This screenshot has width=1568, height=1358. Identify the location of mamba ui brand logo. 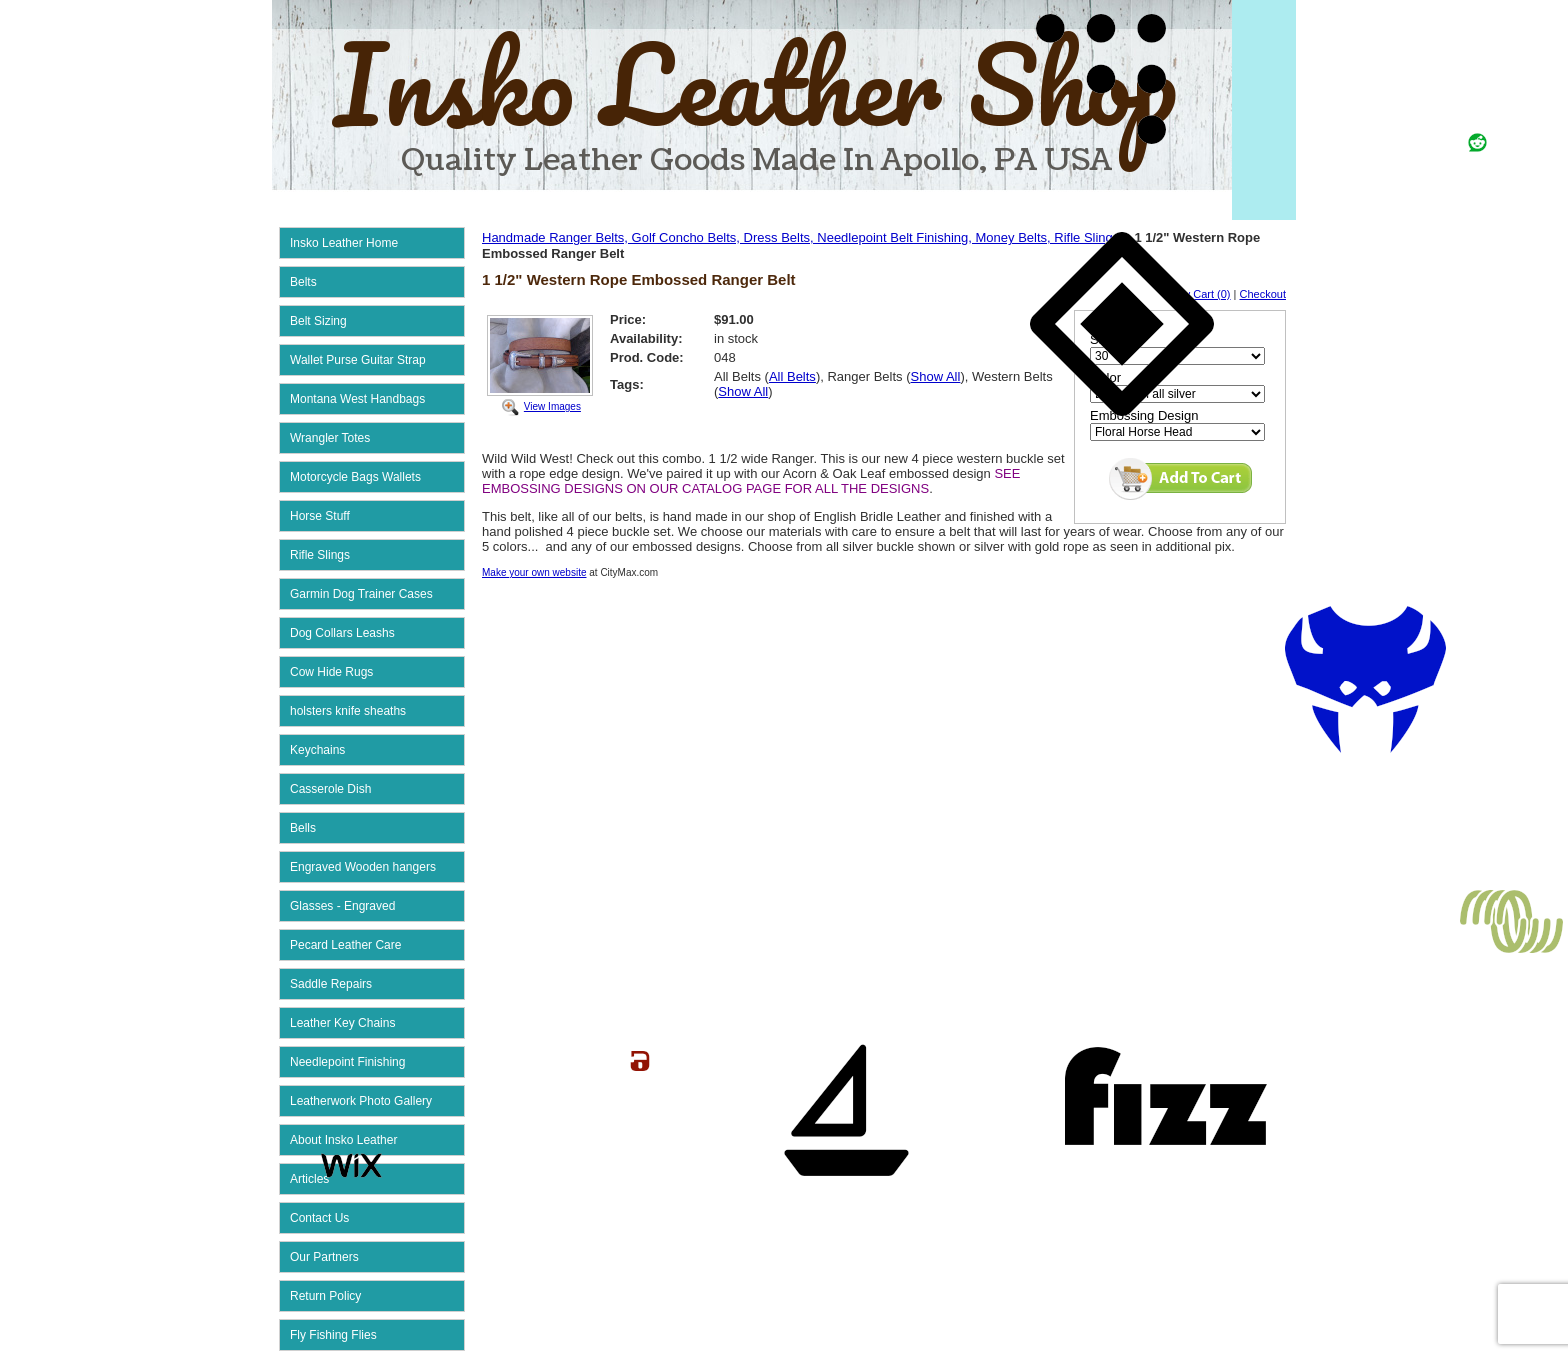
(1365, 679).